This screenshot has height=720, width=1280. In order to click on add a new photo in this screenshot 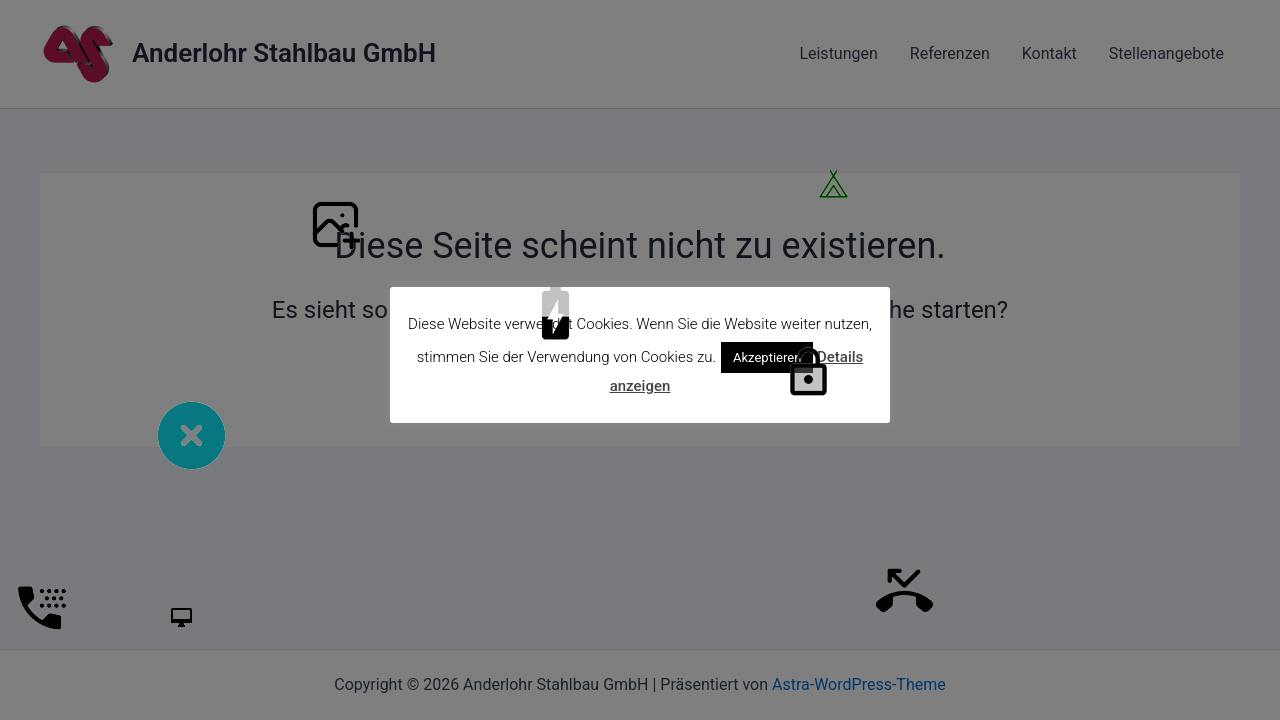, I will do `click(335, 224)`.